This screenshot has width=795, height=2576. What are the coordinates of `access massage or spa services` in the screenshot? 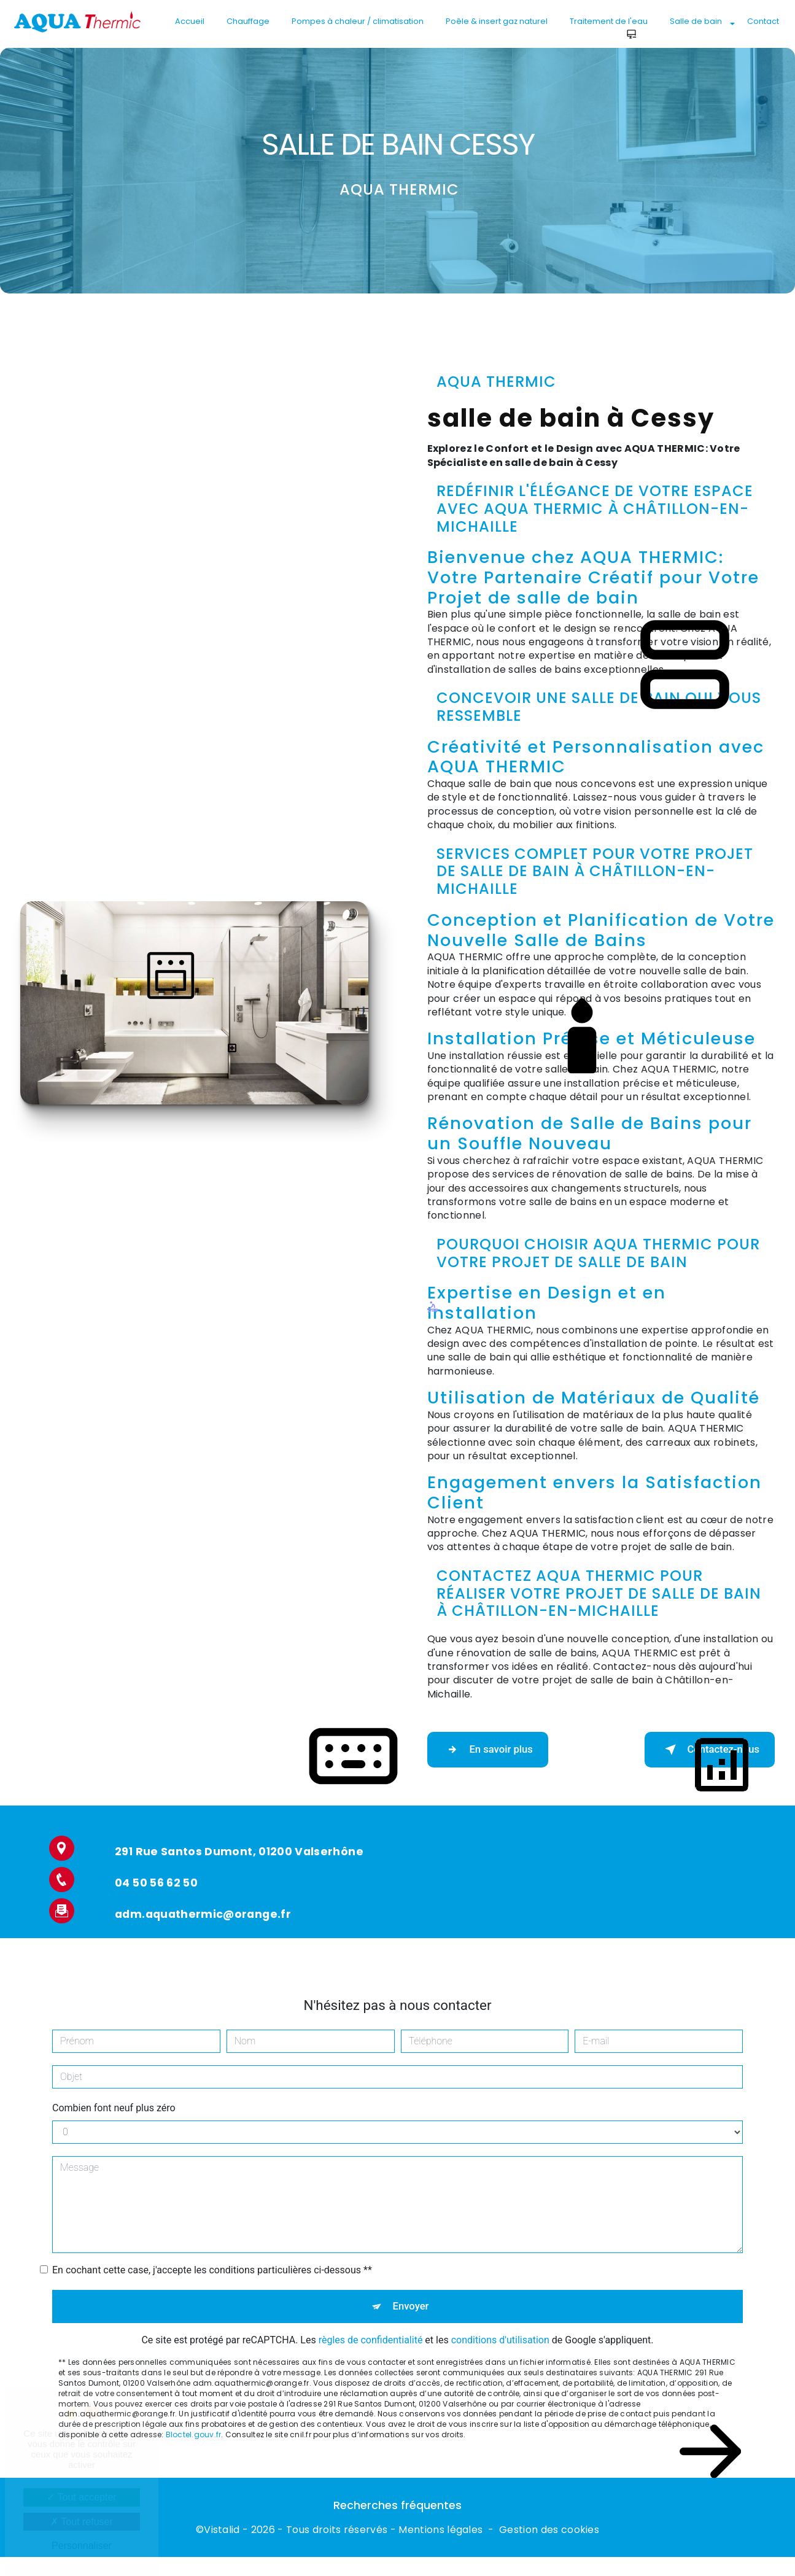 It's located at (433, 1306).